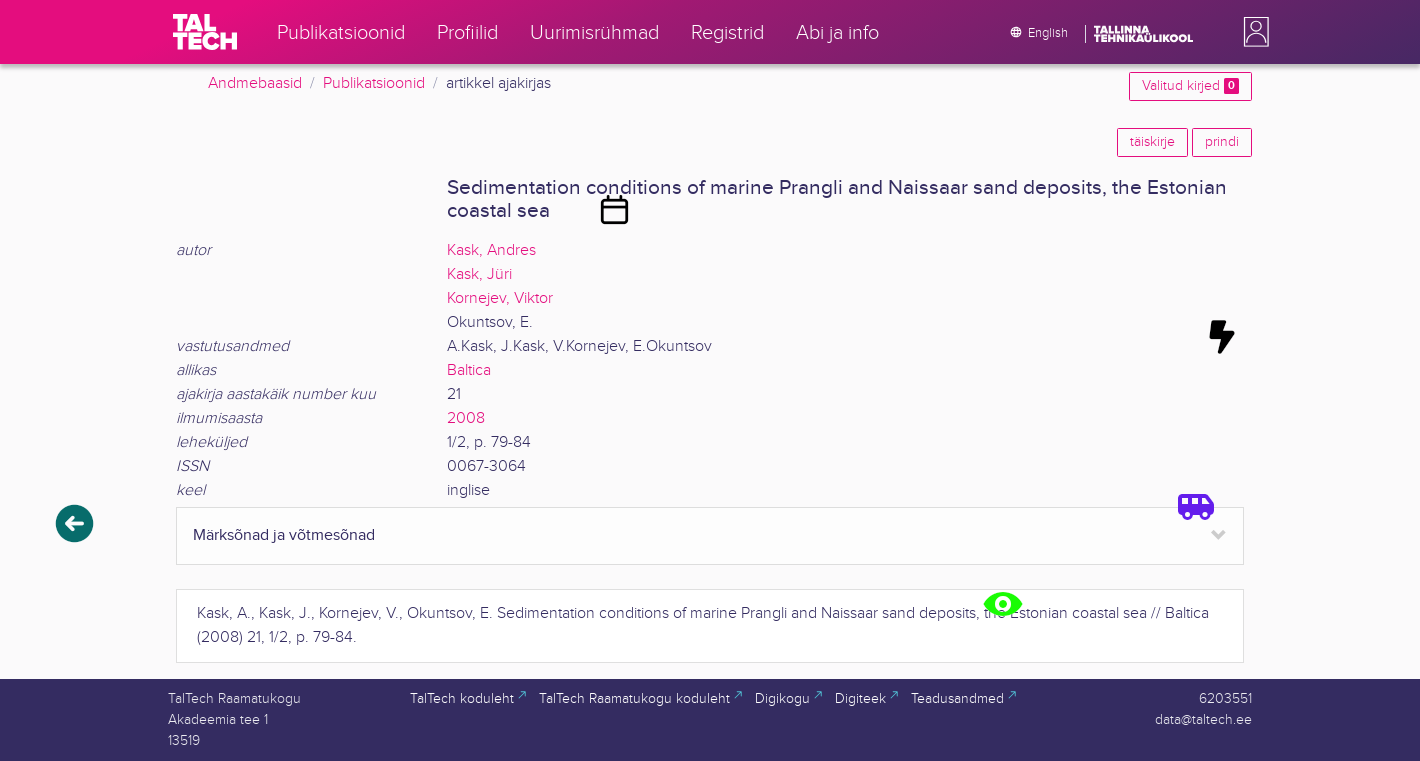 Image resolution: width=1420 pixels, height=761 pixels. What do you see at coordinates (1003, 604) in the screenshot?
I see `show hidden content` at bounding box center [1003, 604].